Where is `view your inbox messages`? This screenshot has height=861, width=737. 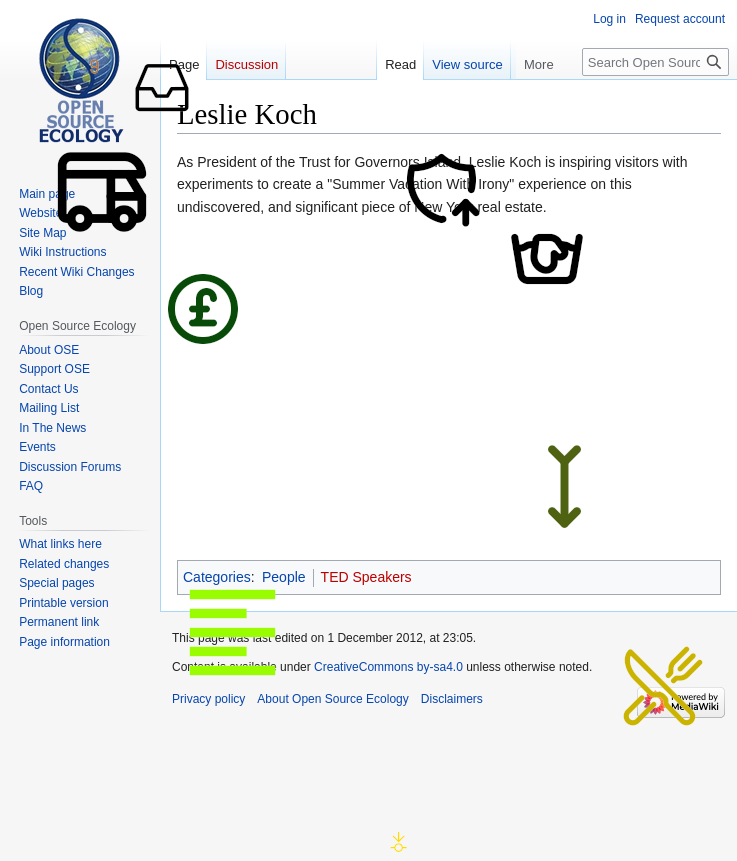
view your inbox messages is located at coordinates (162, 87).